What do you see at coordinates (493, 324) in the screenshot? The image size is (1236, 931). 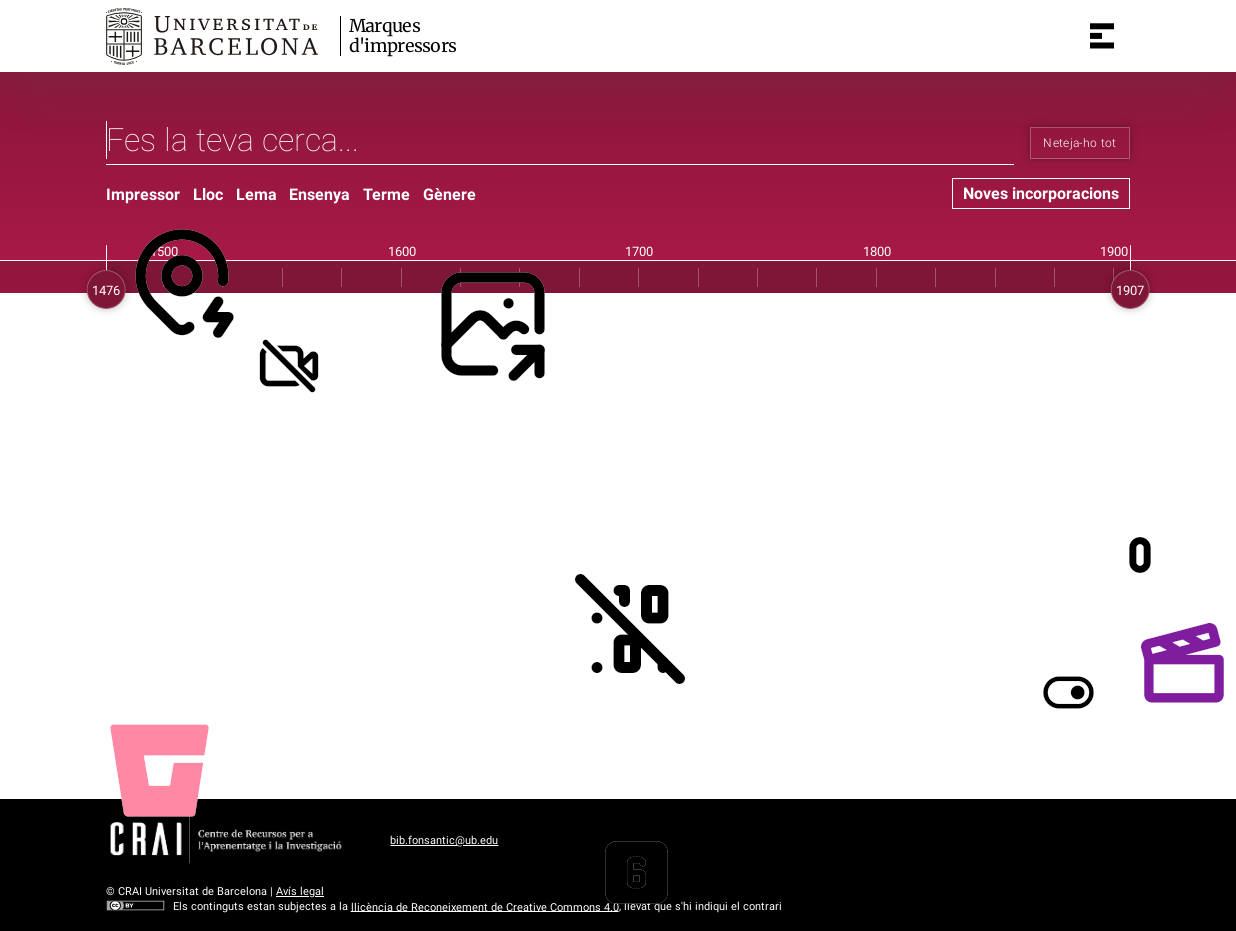 I see `share a photo or image` at bounding box center [493, 324].